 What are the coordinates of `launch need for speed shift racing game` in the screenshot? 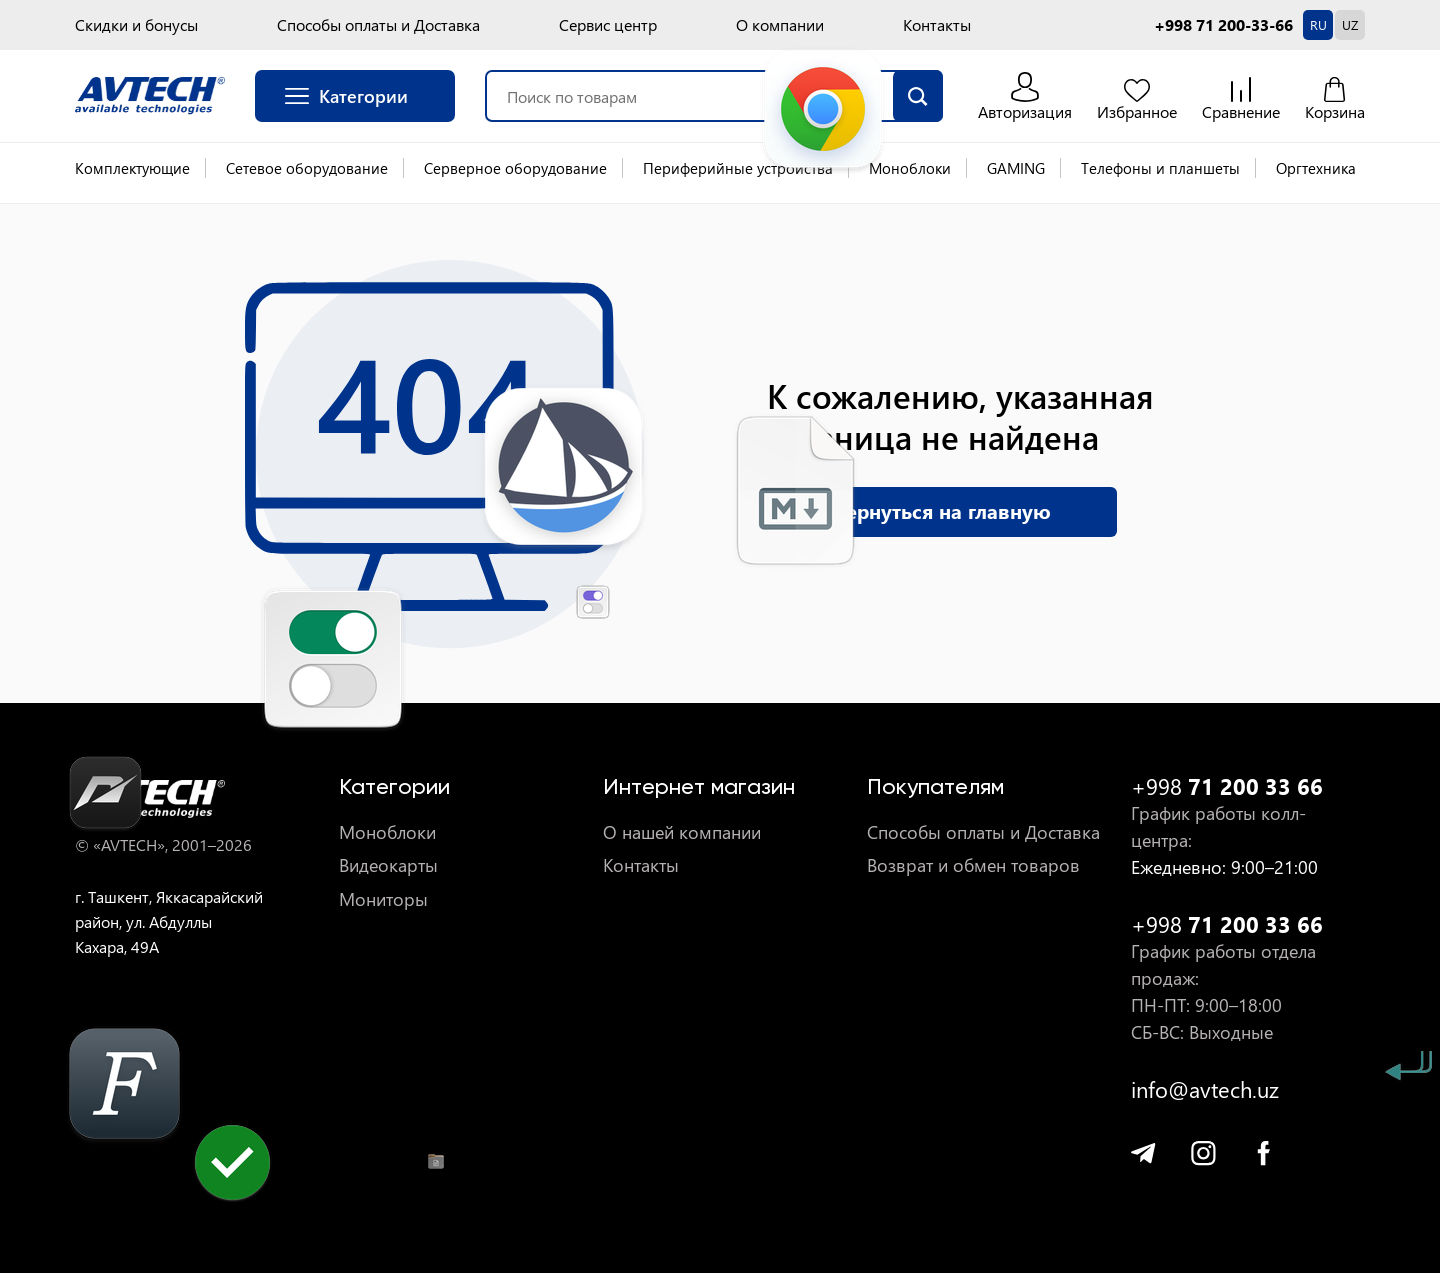 It's located at (105, 792).